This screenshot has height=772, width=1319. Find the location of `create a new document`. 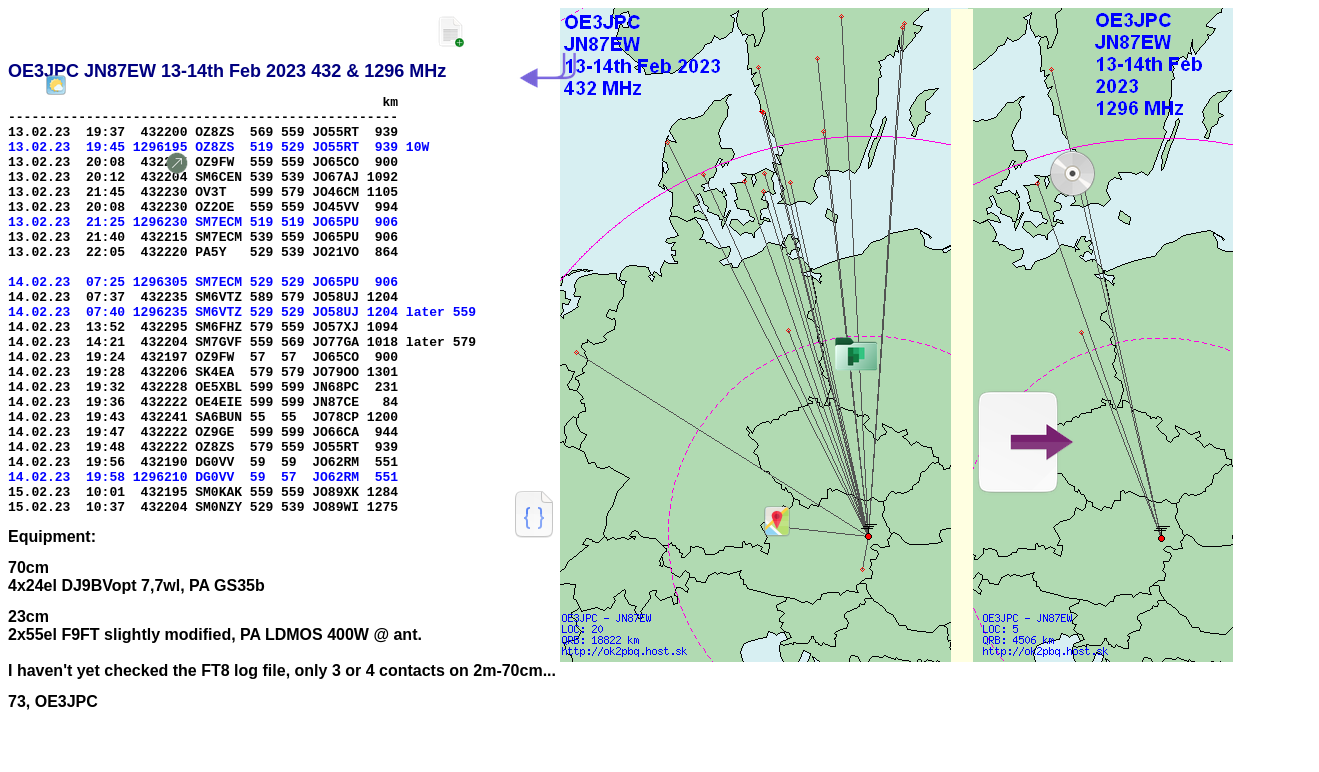

create a new document is located at coordinates (450, 31).